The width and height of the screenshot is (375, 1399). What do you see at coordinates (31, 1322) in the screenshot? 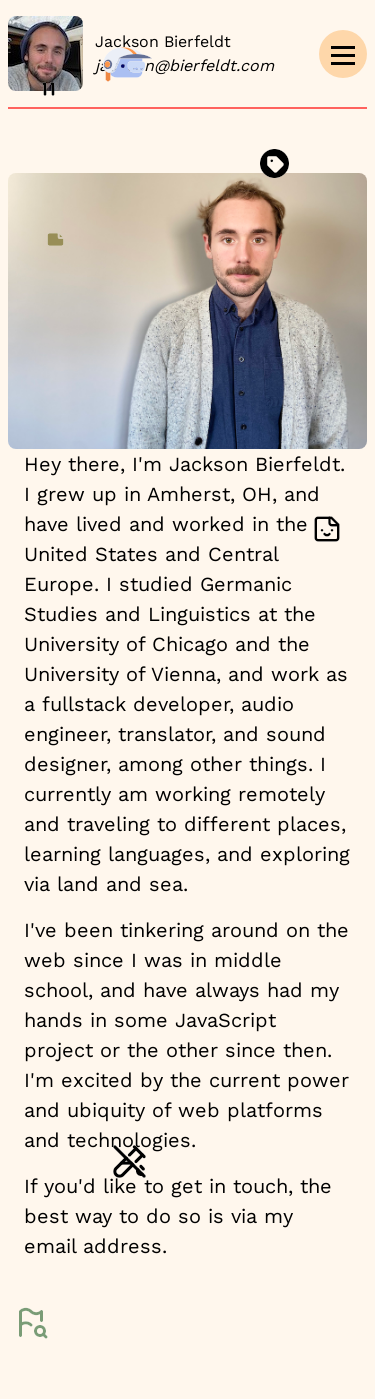
I see `search flagged items` at bounding box center [31, 1322].